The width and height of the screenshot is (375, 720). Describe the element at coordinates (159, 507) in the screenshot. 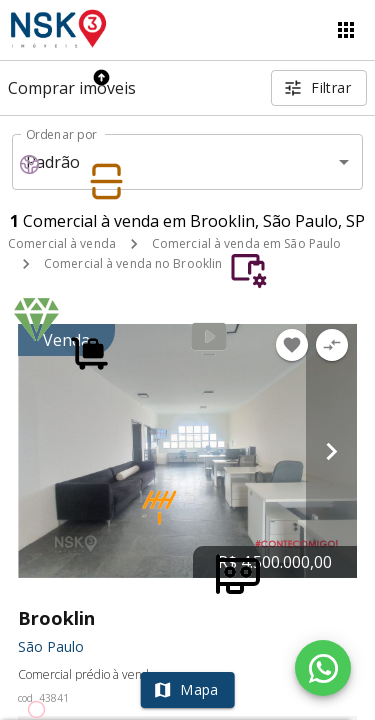

I see `indicates wireless signal or broadcast status` at that location.